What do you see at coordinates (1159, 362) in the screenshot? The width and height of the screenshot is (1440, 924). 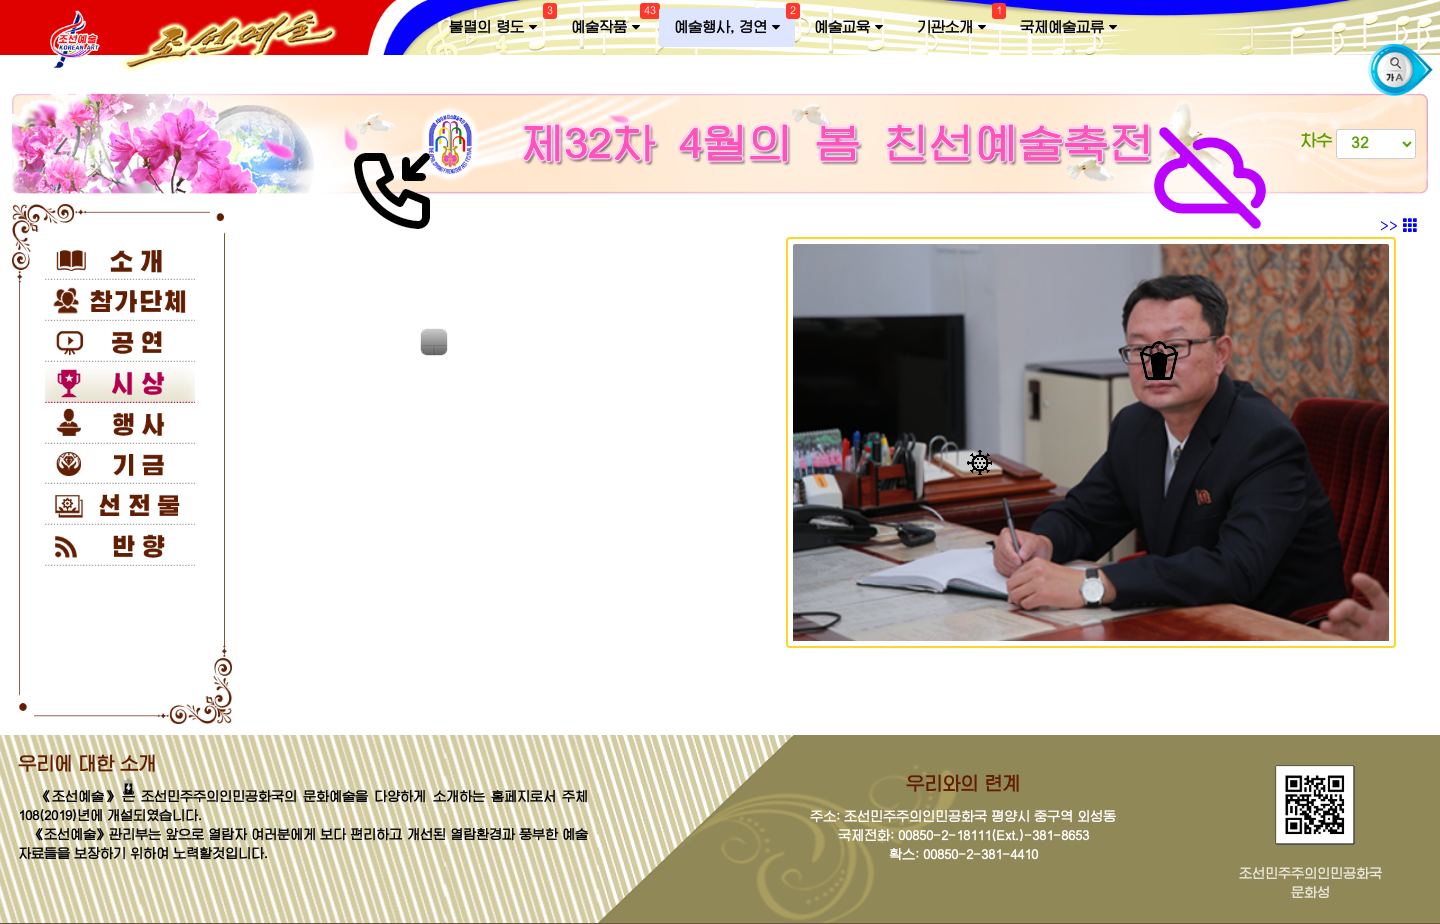 I see `access movies or entertainment content` at bounding box center [1159, 362].